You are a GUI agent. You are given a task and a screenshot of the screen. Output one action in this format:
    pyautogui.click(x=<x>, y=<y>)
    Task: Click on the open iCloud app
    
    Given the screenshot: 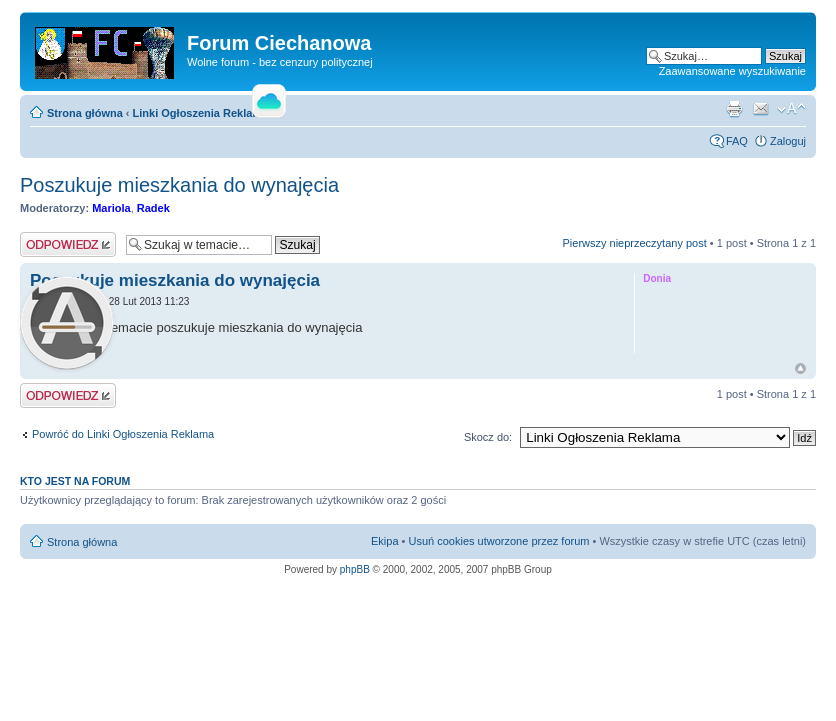 What is the action you would take?
    pyautogui.click(x=269, y=101)
    